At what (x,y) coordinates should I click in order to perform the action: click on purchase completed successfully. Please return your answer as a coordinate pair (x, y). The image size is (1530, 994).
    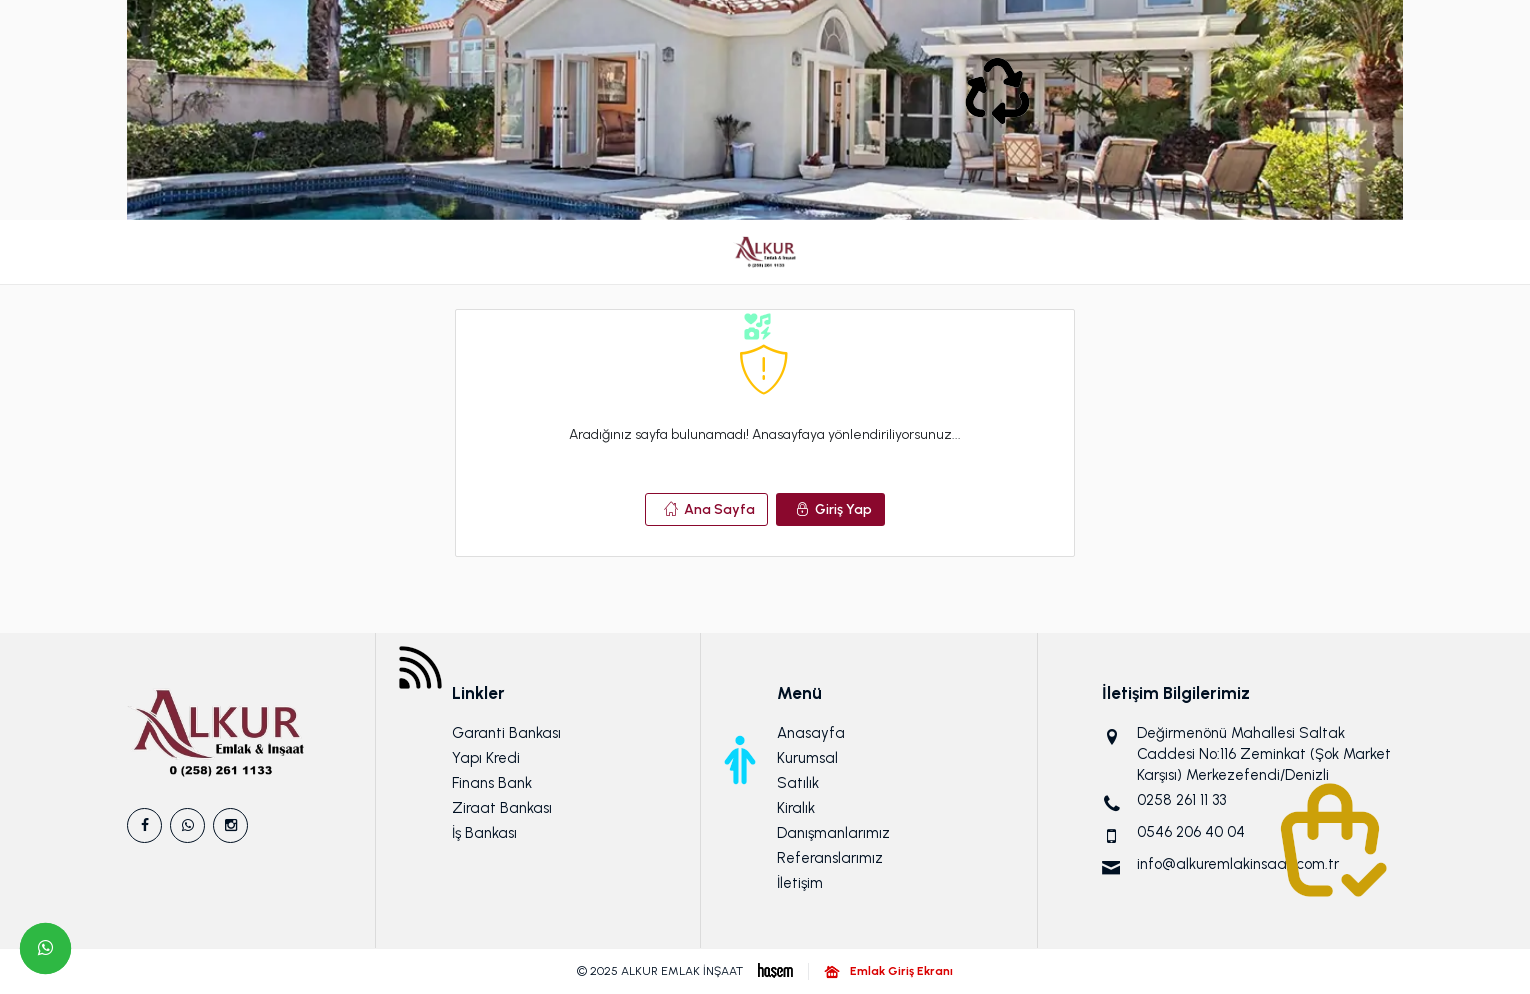
    Looking at the image, I should click on (1330, 840).